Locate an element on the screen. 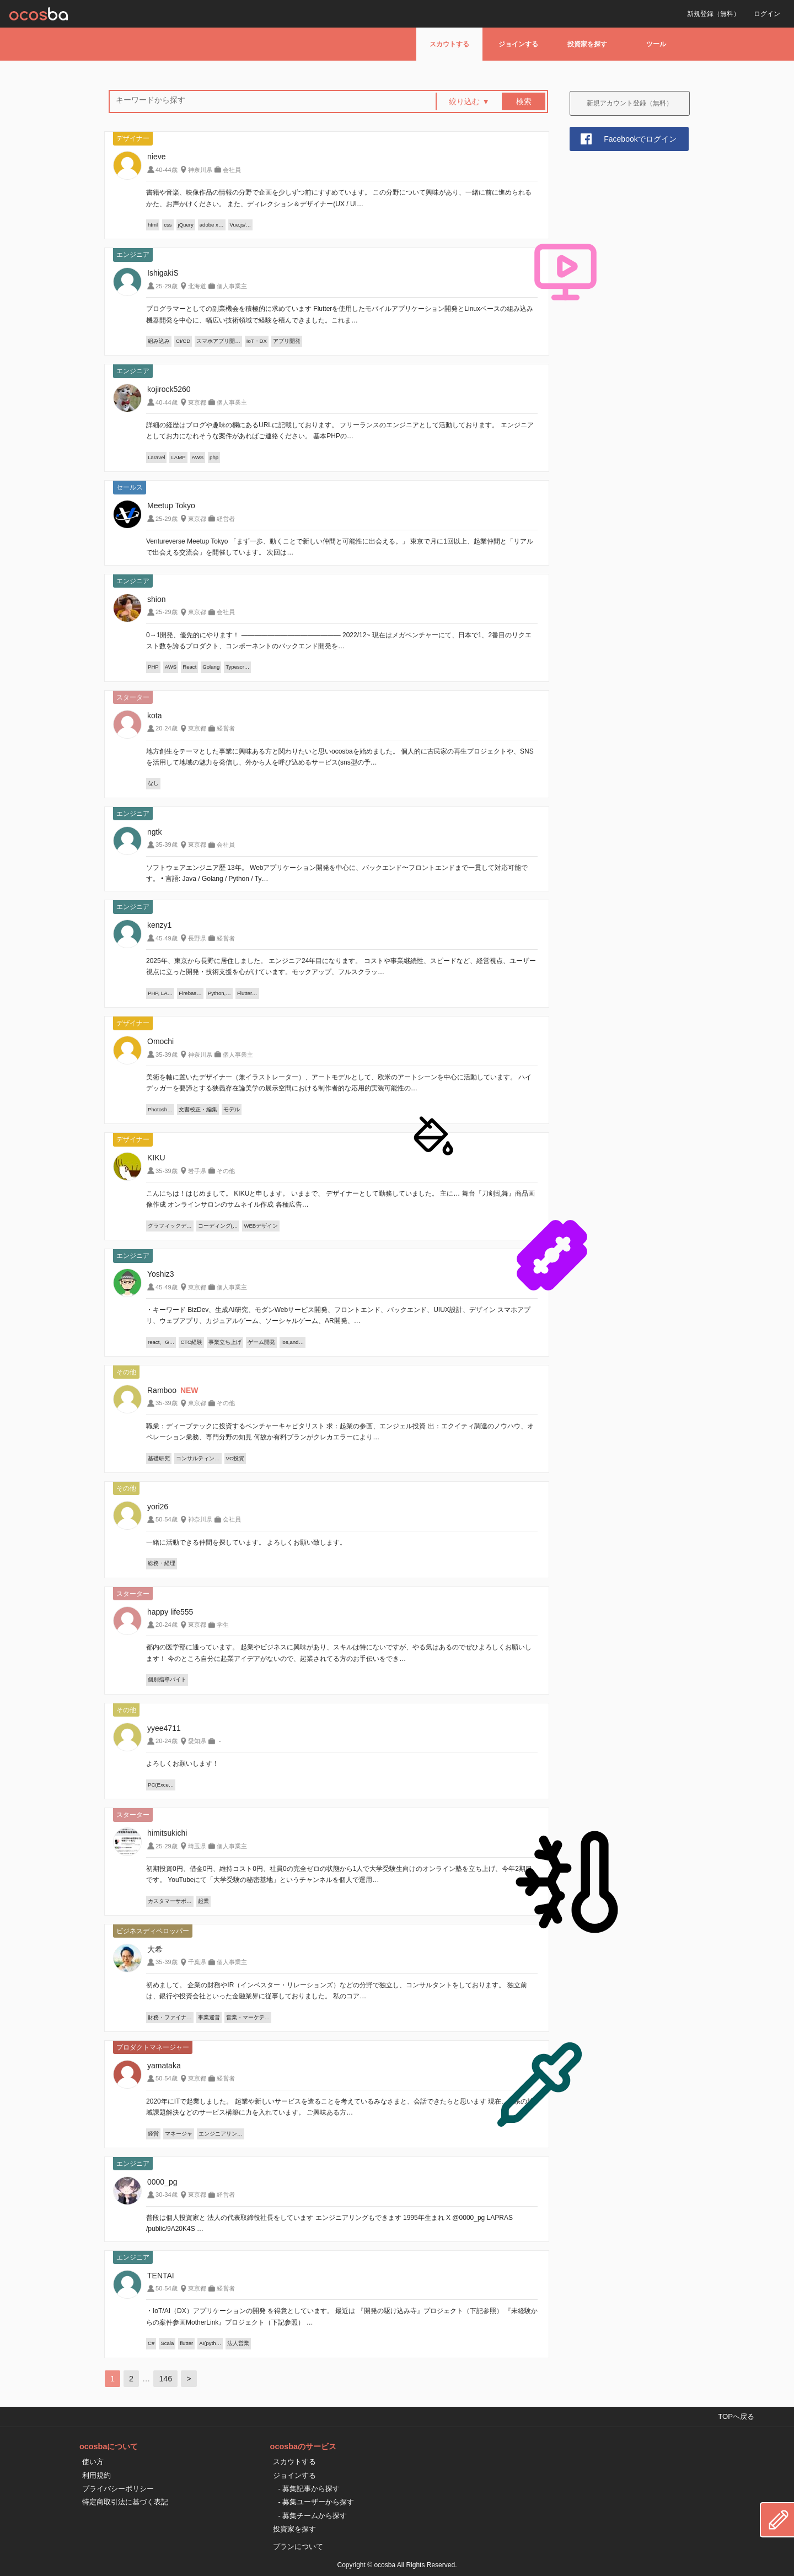 The height and width of the screenshot is (2576, 794). indicates cold temperature or freezing conditions is located at coordinates (567, 1882).